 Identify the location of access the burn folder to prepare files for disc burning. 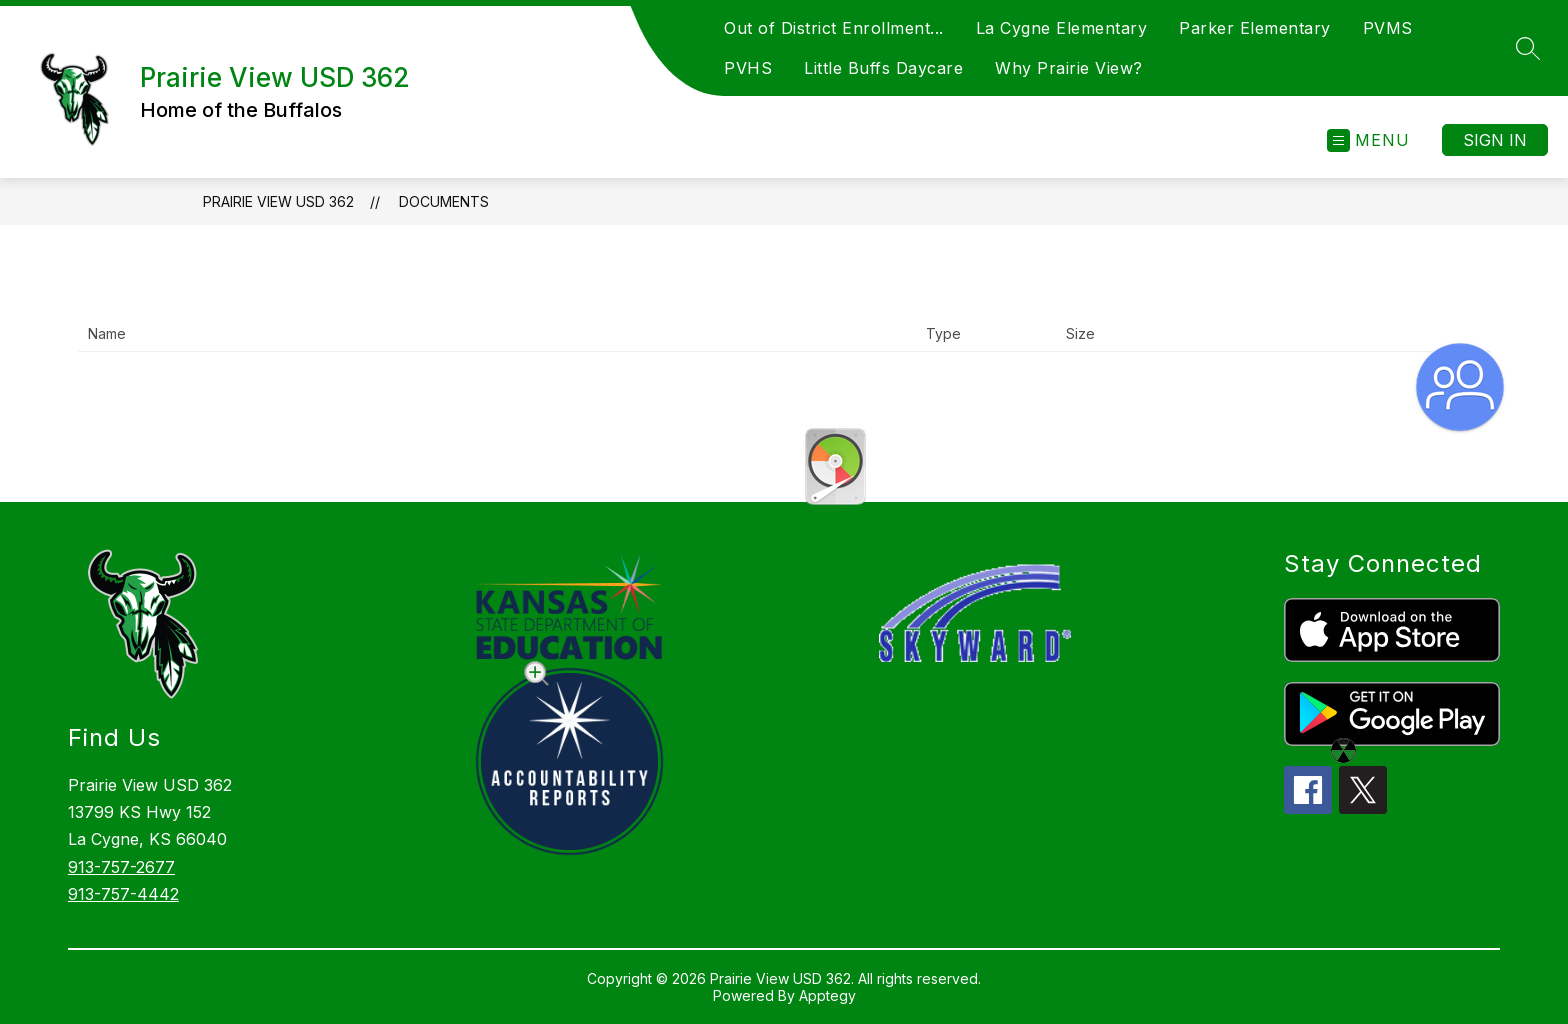
(1343, 750).